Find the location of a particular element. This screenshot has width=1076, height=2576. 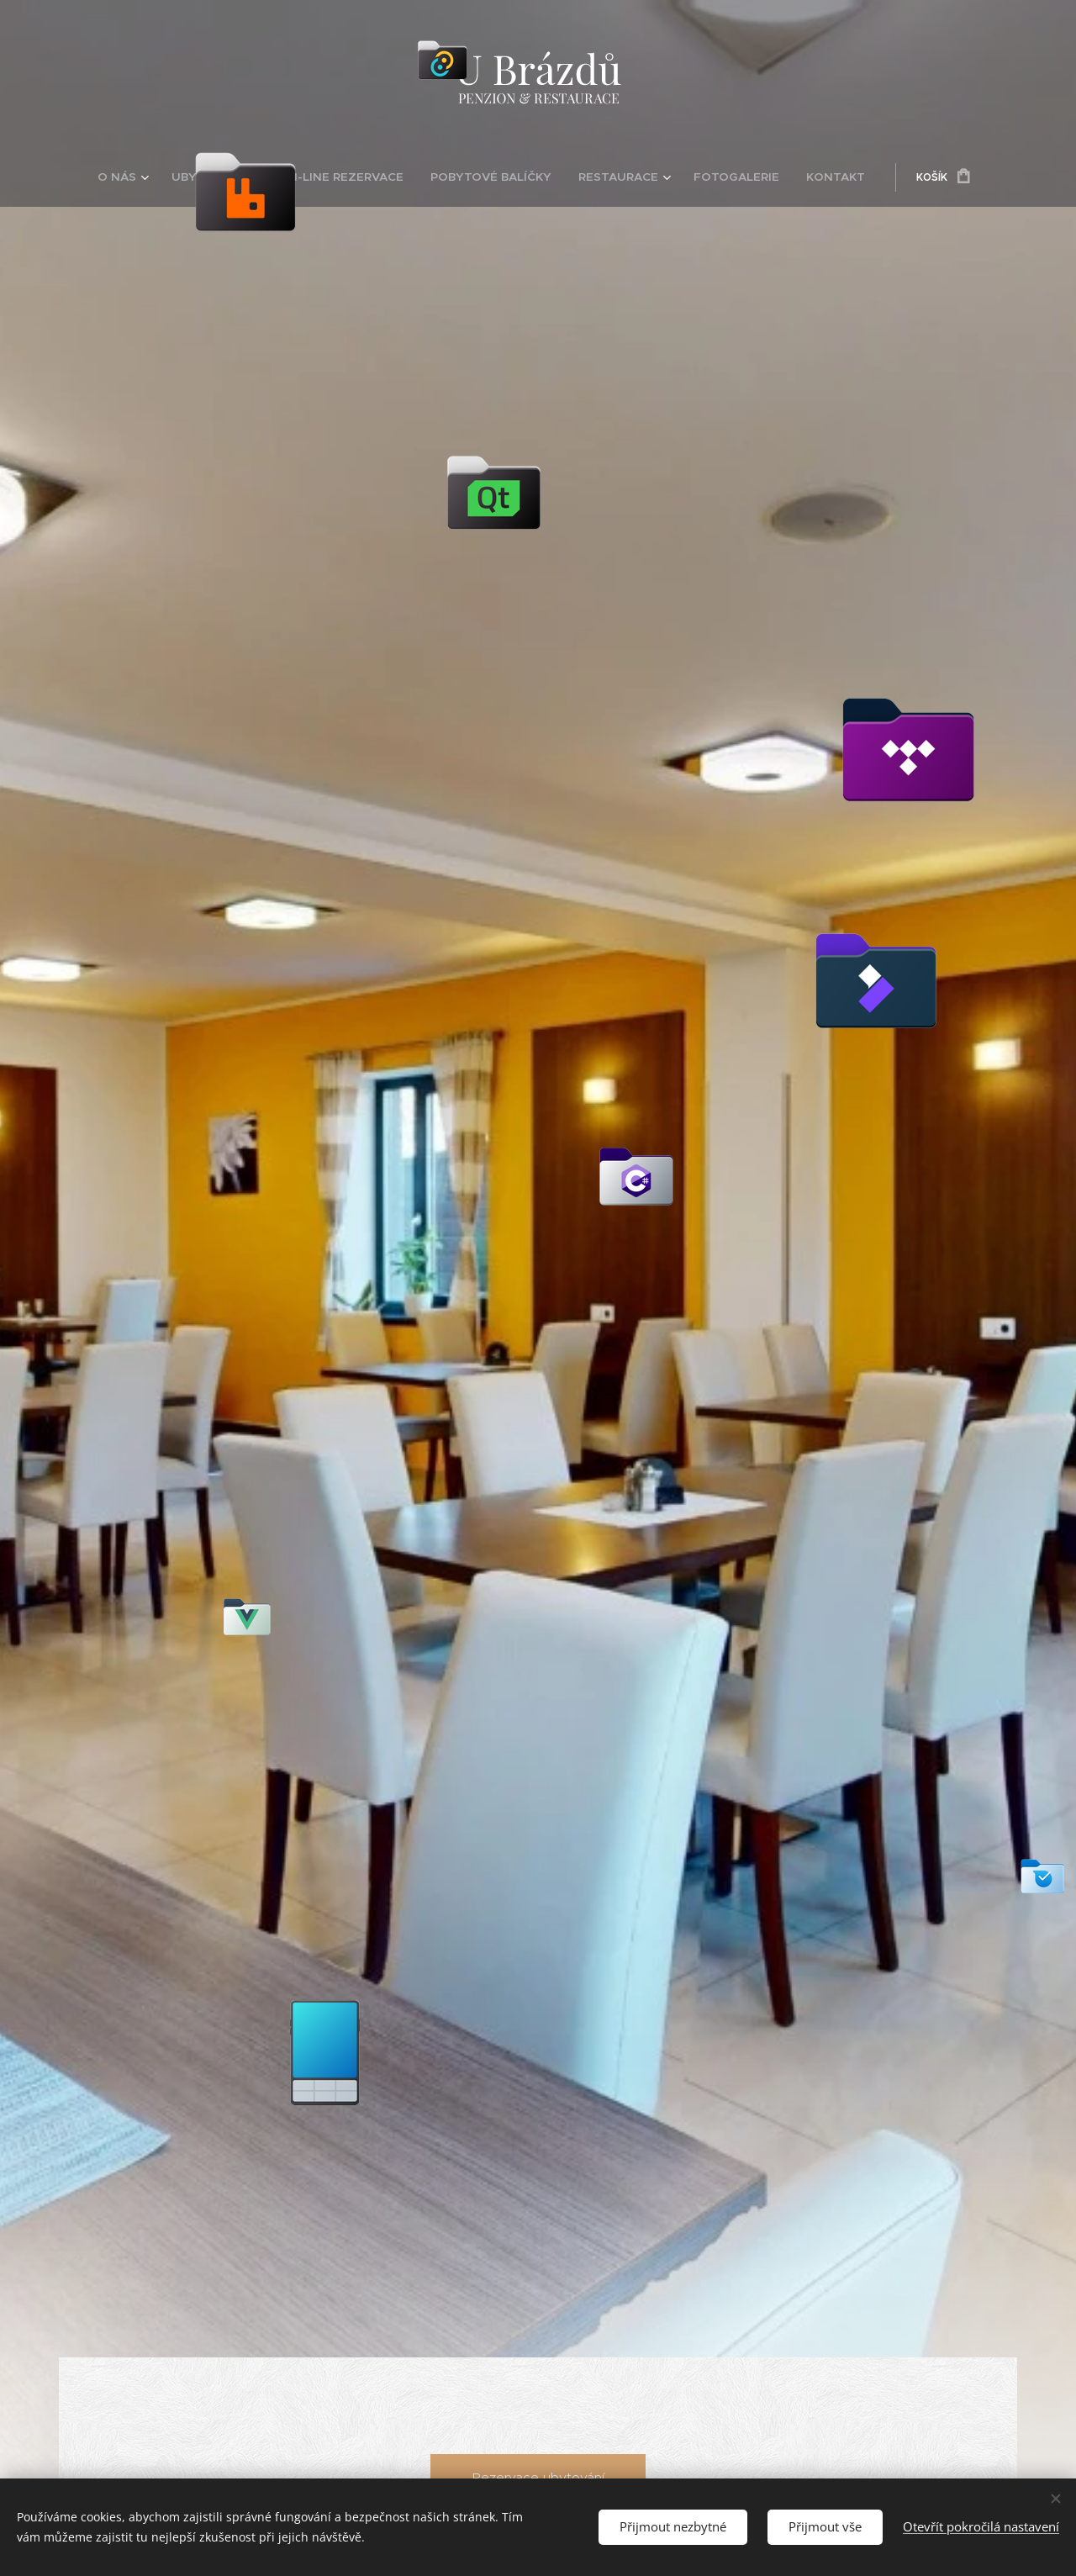

open microsoft kaizala files folder is located at coordinates (1042, 1877).